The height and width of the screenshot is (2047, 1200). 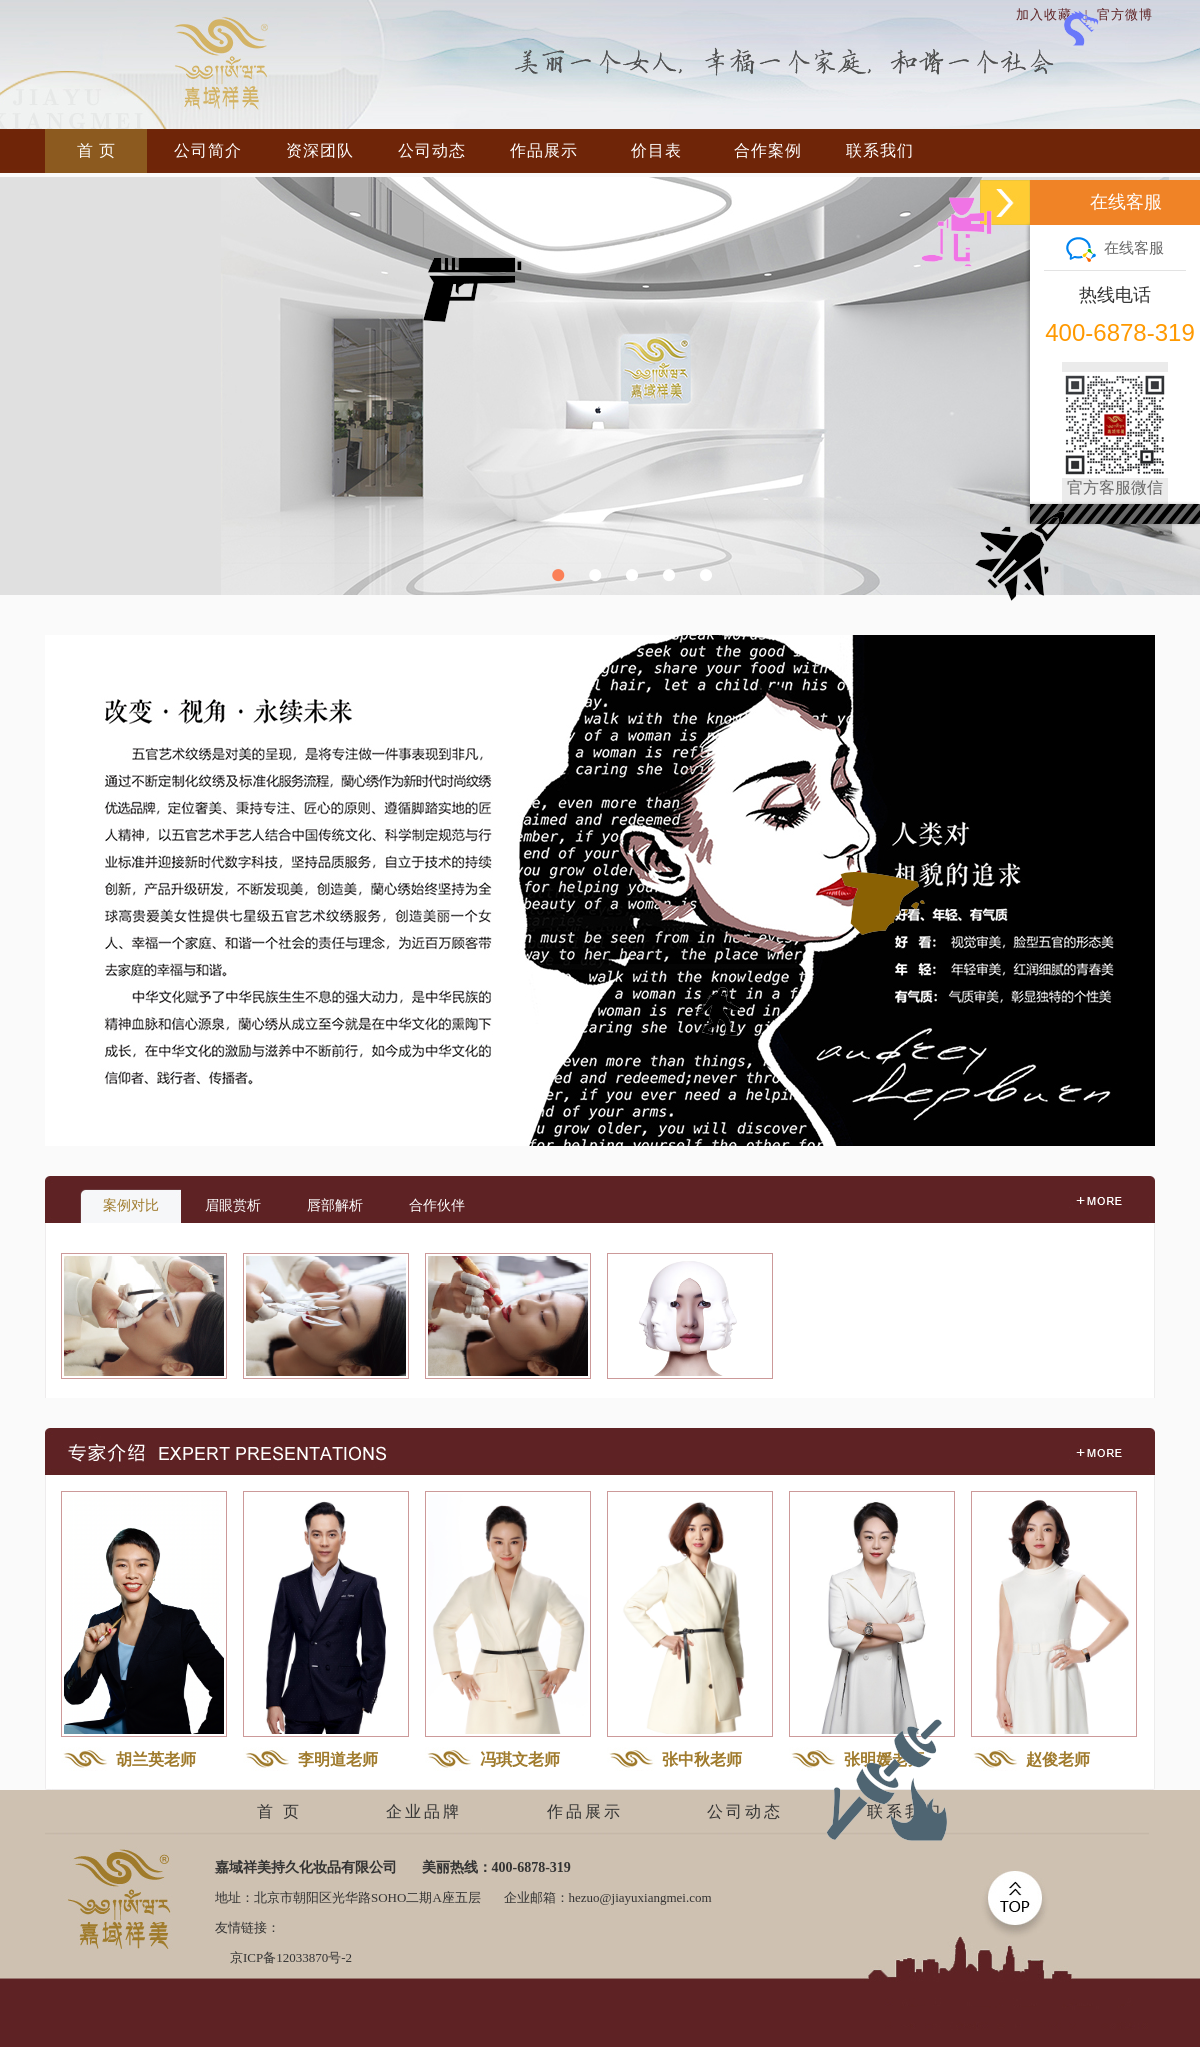 What do you see at coordinates (957, 232) in the screenshot?
I see `select manual meat grinder tool or equipment` at bounding box center [957, 232].